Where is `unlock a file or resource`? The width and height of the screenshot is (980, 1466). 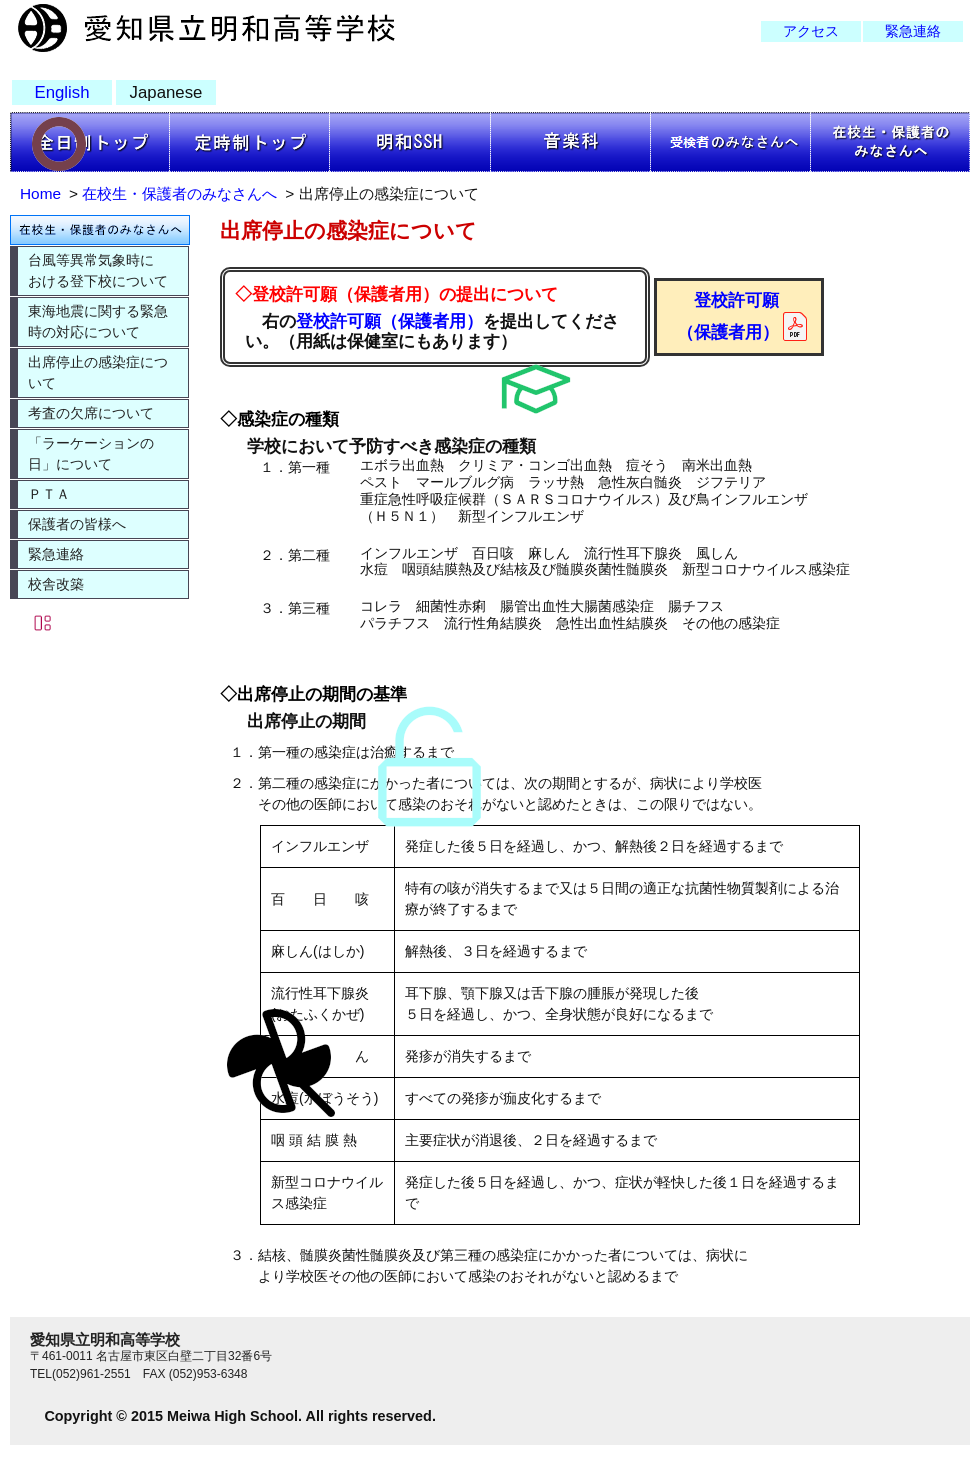 unlock a file or resource is located at coordinates (429, 766).